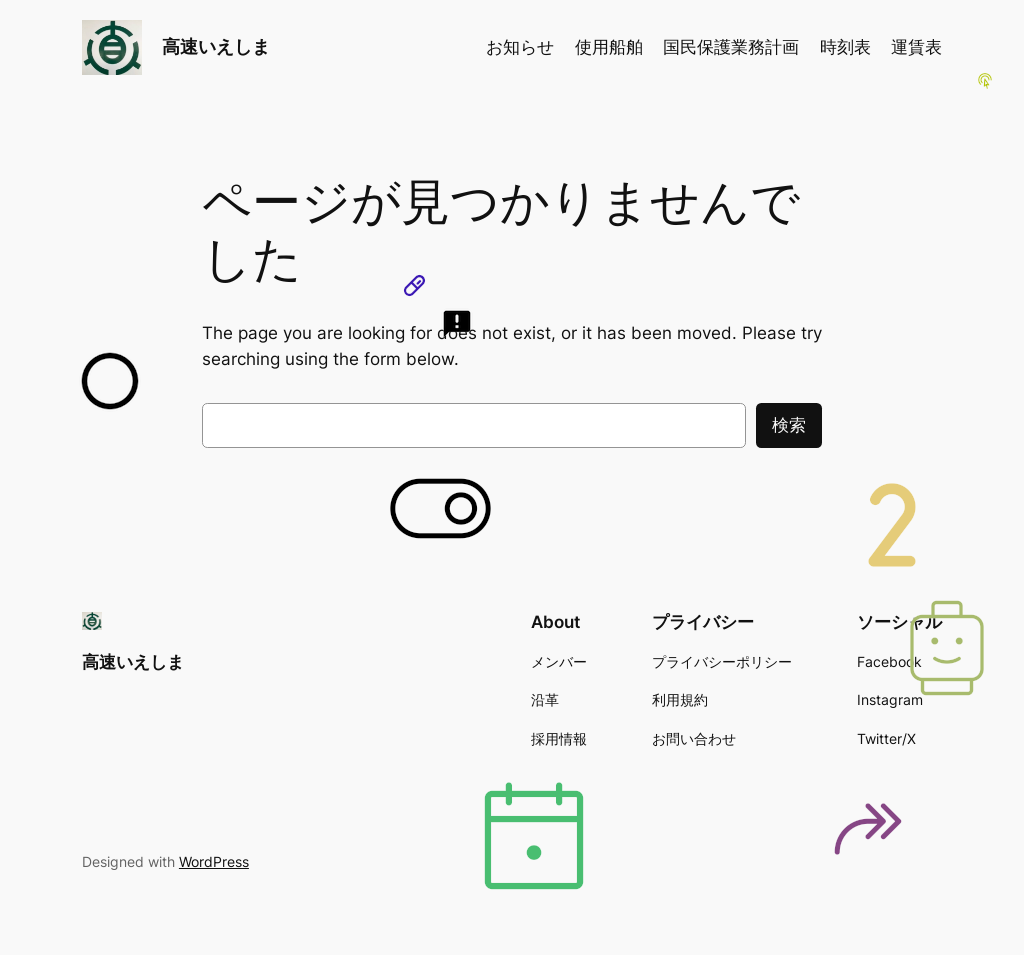 The image size is (1024, 955). What do you see at coordinates (985, 81) in the screenshot?
I see `tap or click interaction detected` at bounding box center [985, 81].